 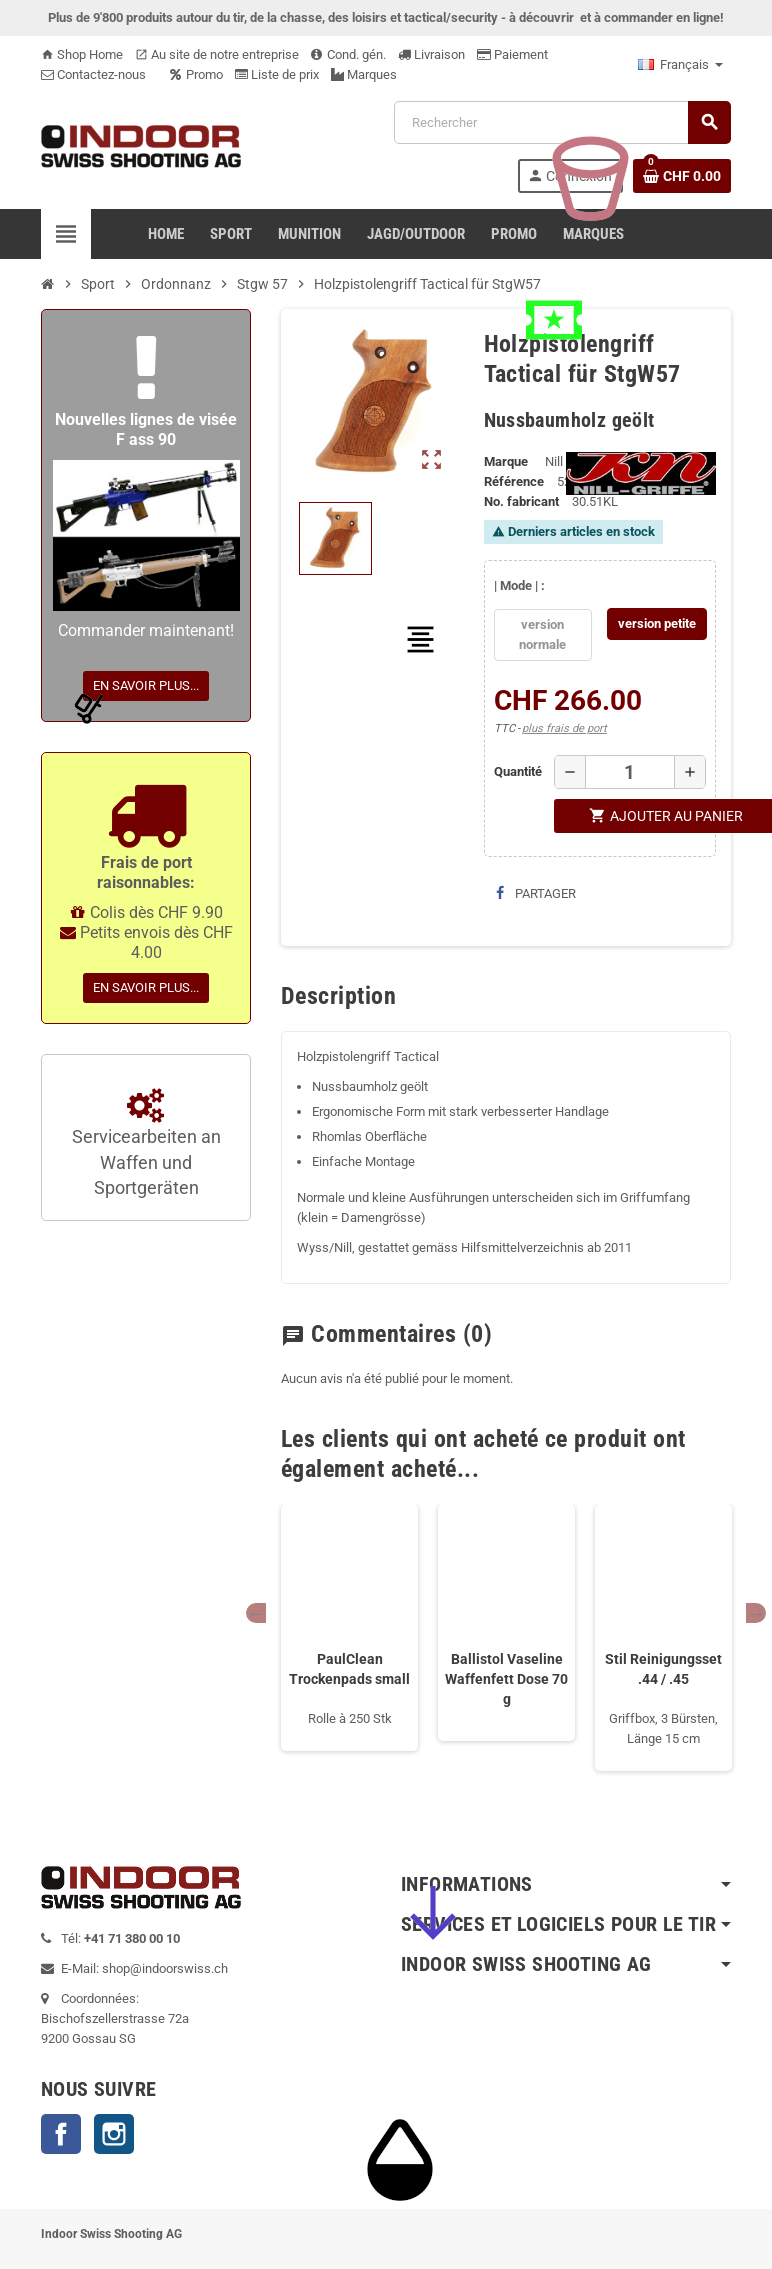 I want to click on view your shopping cart, so click(x=88, y=707).